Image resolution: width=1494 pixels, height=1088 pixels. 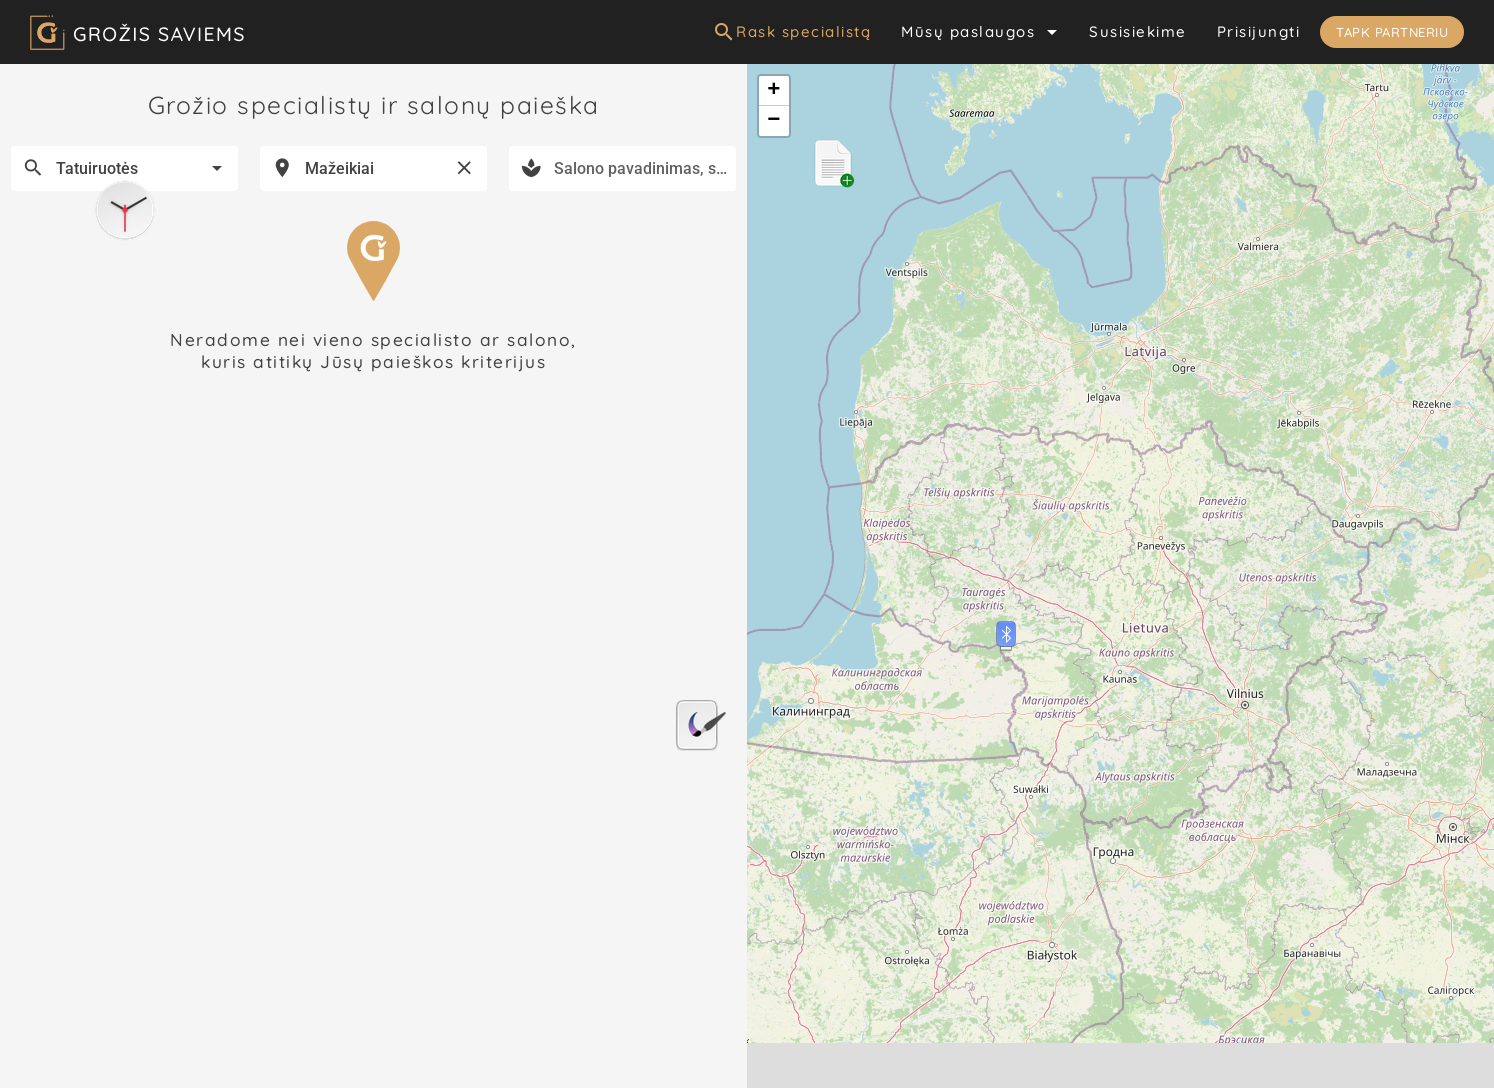 What do you see at coordinates (125, 210) in the screenshot?
I see `open recently accessed documents` at bounding box center [125, 210].